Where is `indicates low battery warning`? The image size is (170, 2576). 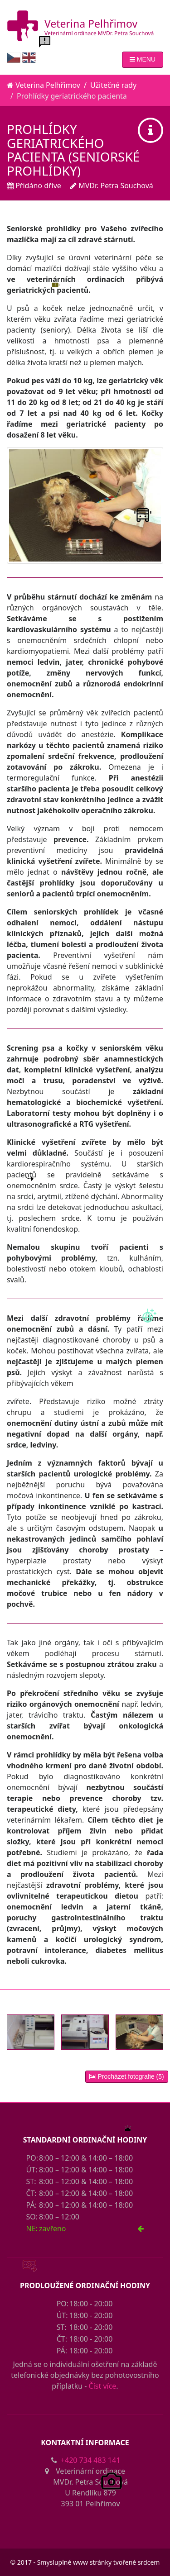 indicates low battery warning is located at coordinates (55, 285).